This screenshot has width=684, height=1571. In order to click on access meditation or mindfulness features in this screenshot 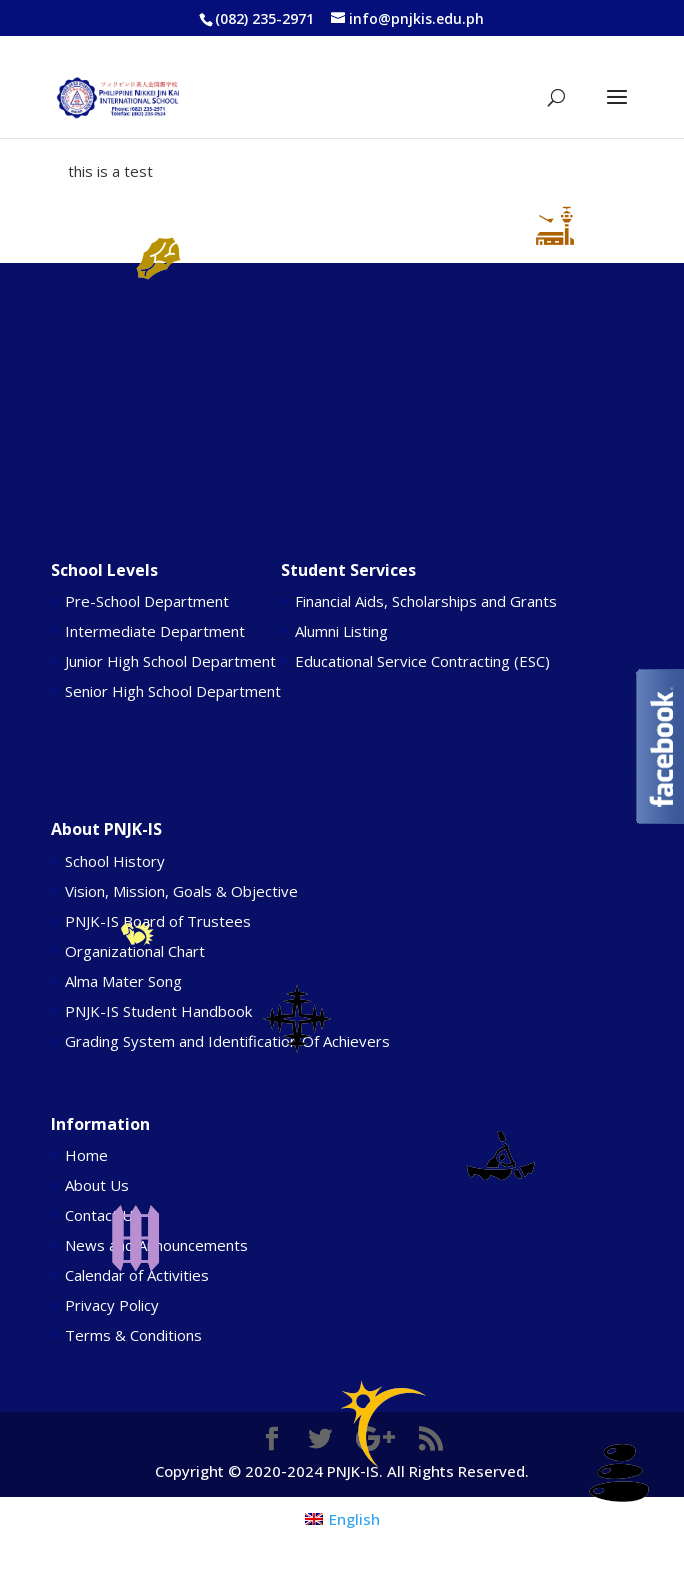, I will do `click(619, 1466)`.